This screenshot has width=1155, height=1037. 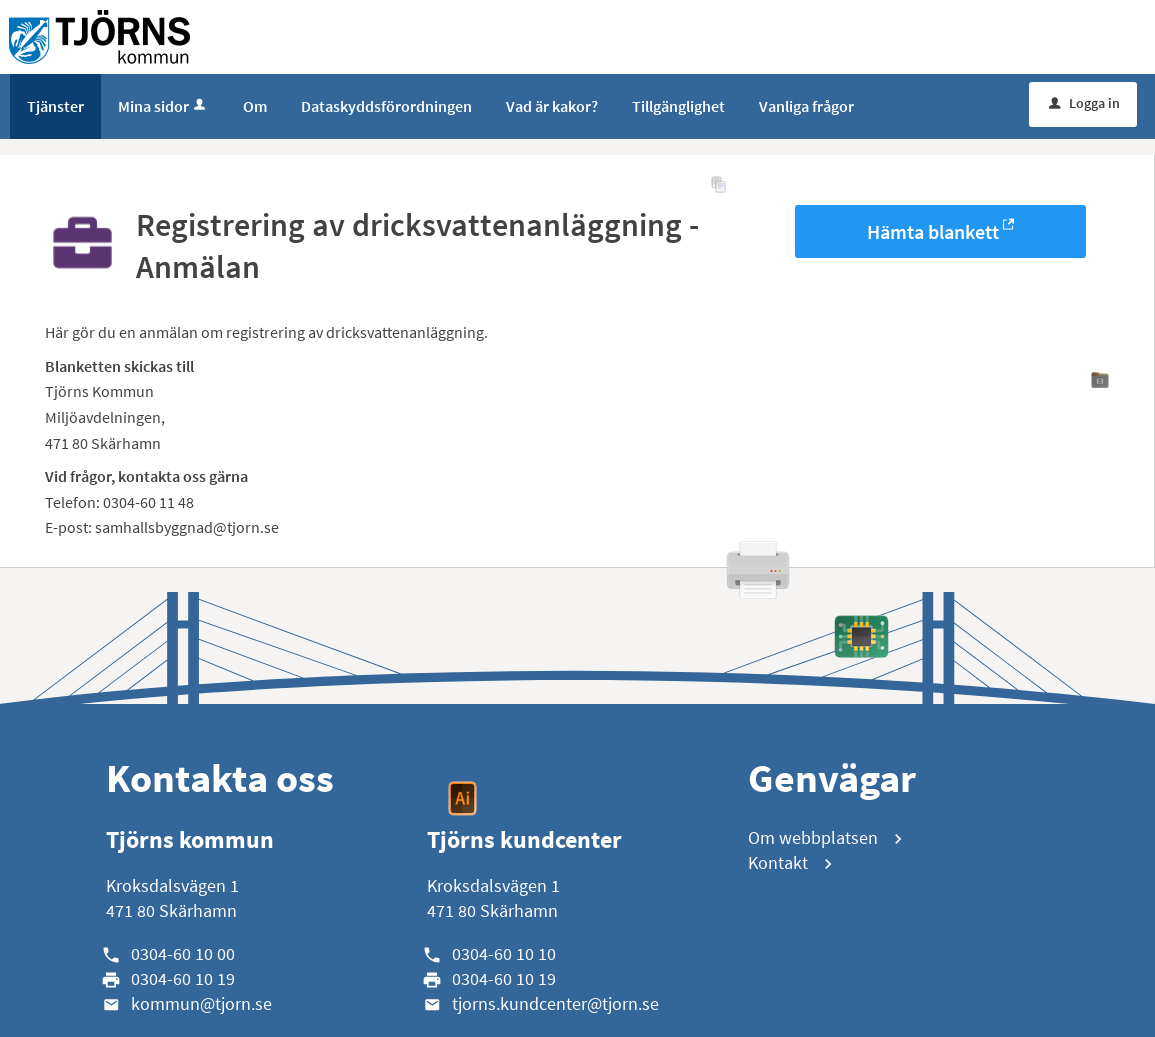 What do you see at coordinates (861, 636) in the screenshot?
I see `open jockey hardware diagnostics app` at bounding box center [861, 636].